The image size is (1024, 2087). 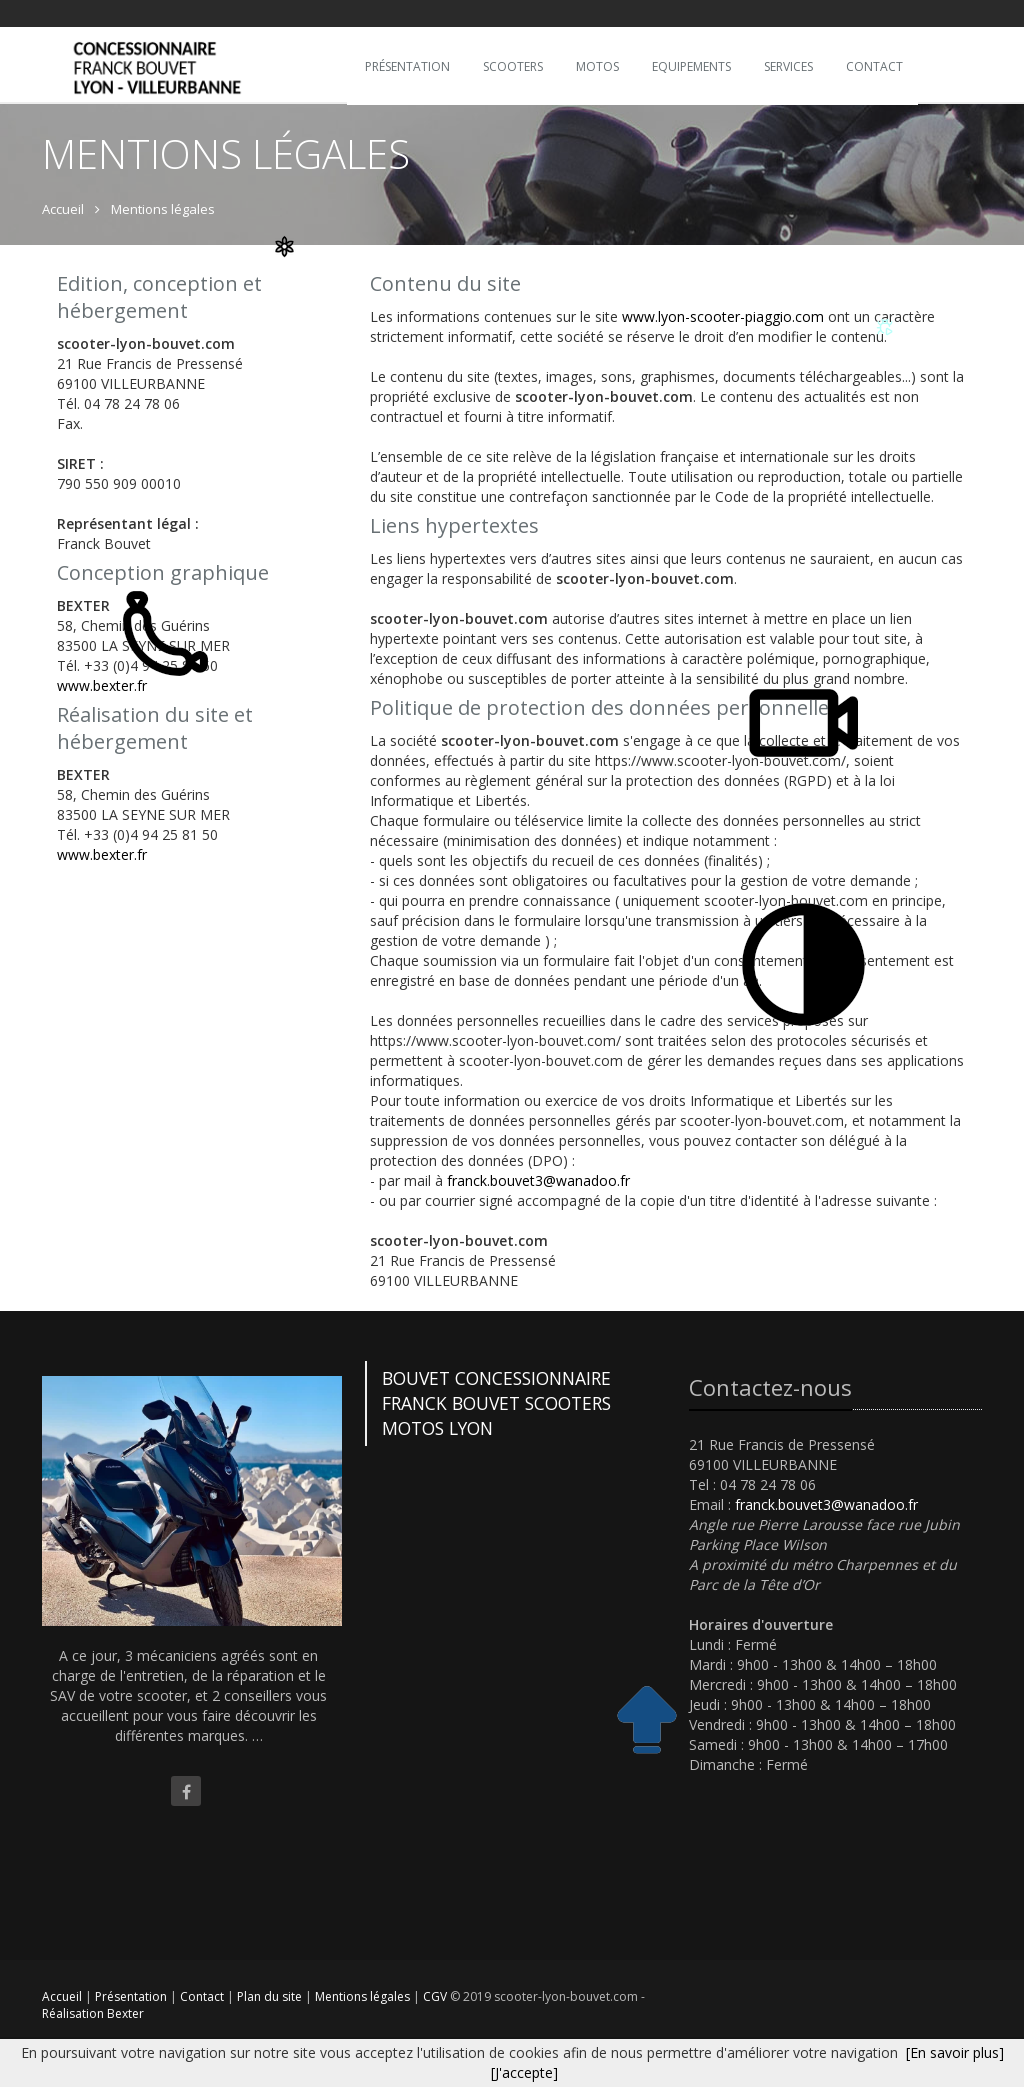 What do you see at coordinates (284, 246) in the screenshot?
I see `apply a vintage or retro photo filter` at bounding box center [284, 246].